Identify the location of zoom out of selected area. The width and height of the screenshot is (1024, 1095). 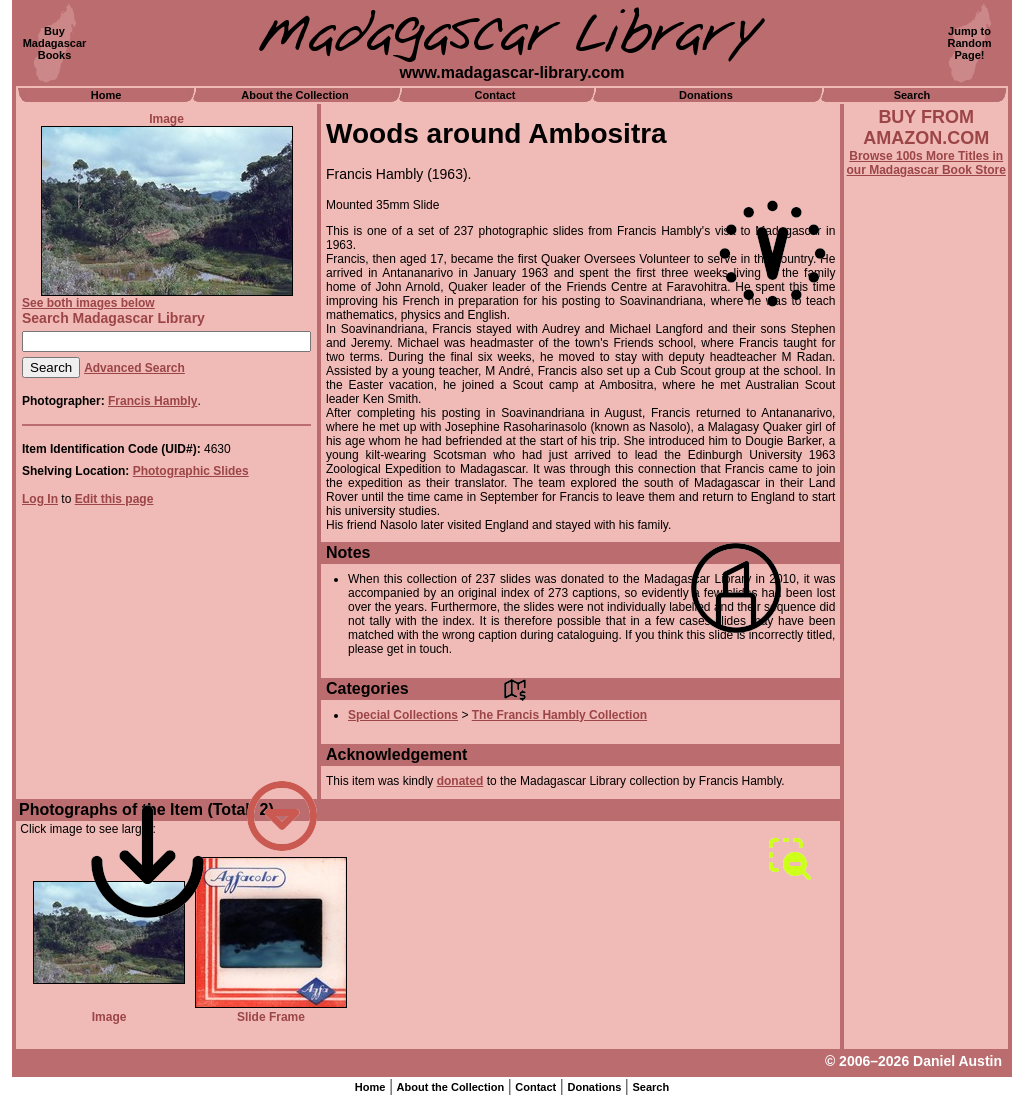
(789, 858).